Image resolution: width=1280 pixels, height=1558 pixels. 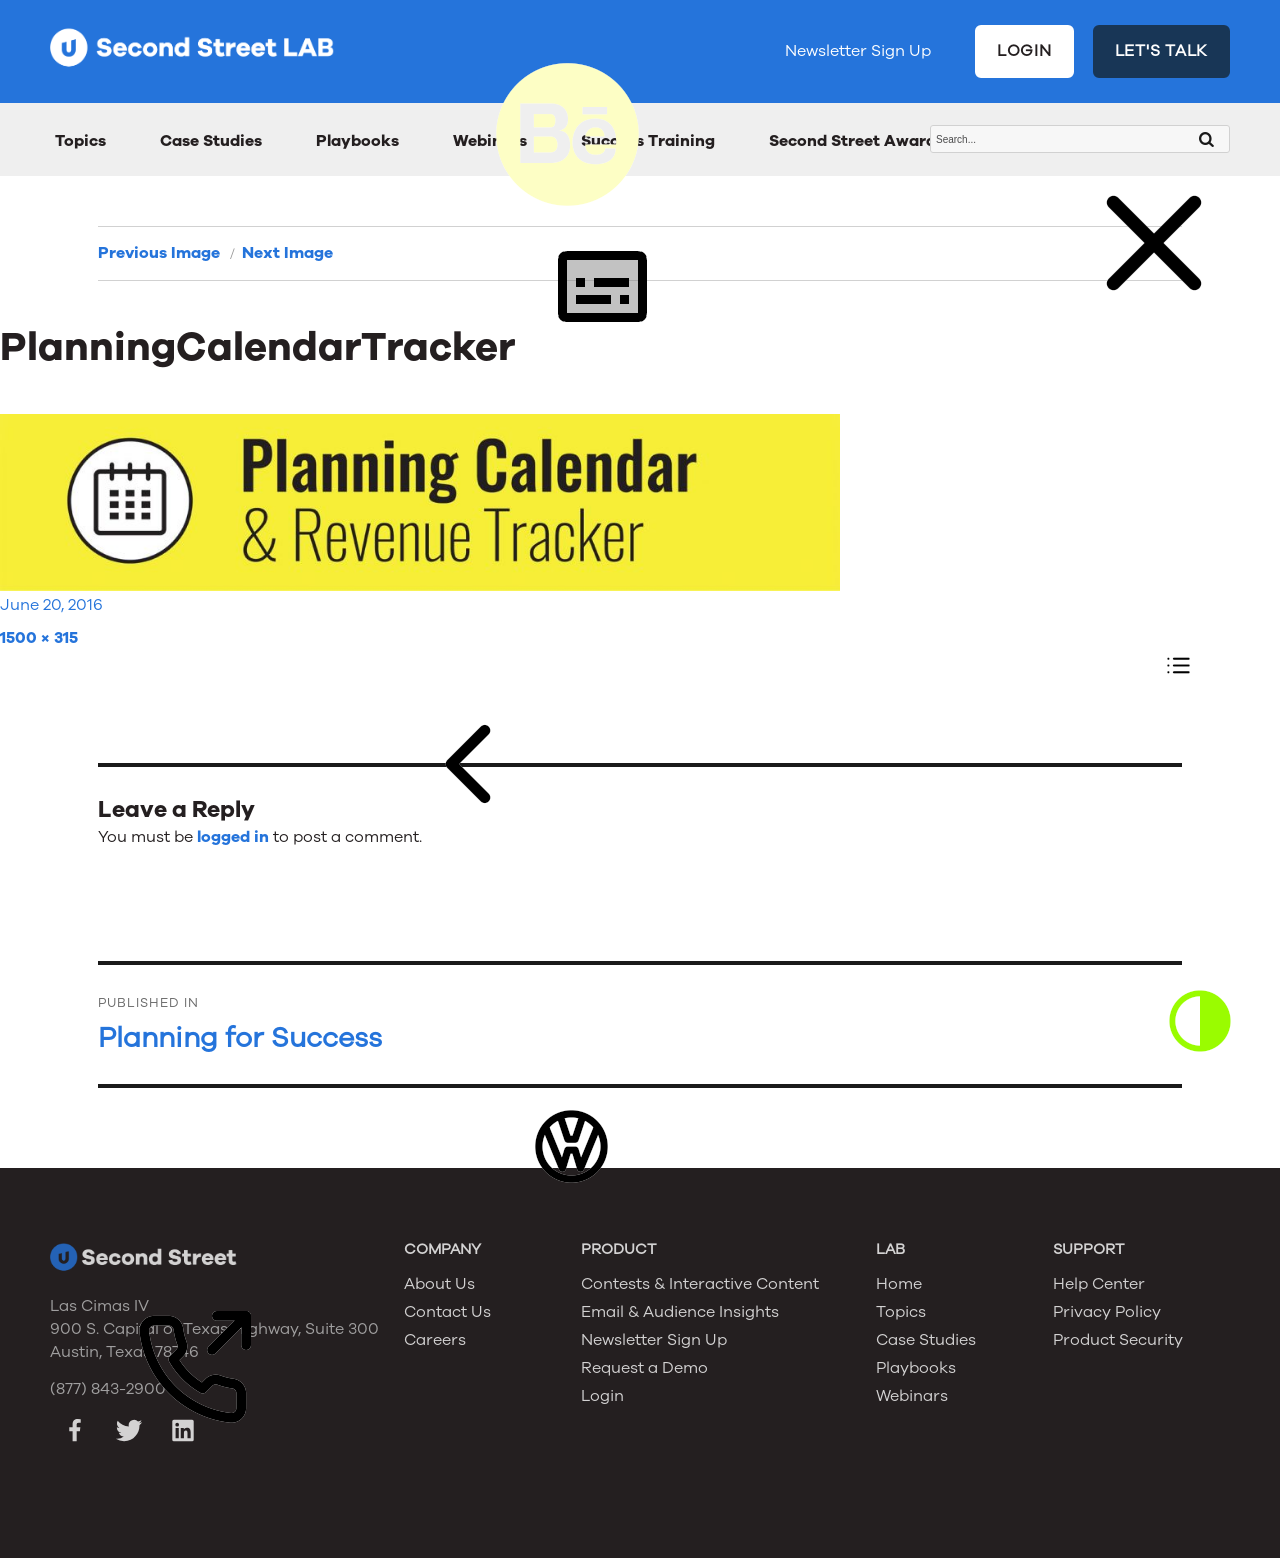 I want to click on visit Behance profile or portfolio, so click(x=567, y=134).